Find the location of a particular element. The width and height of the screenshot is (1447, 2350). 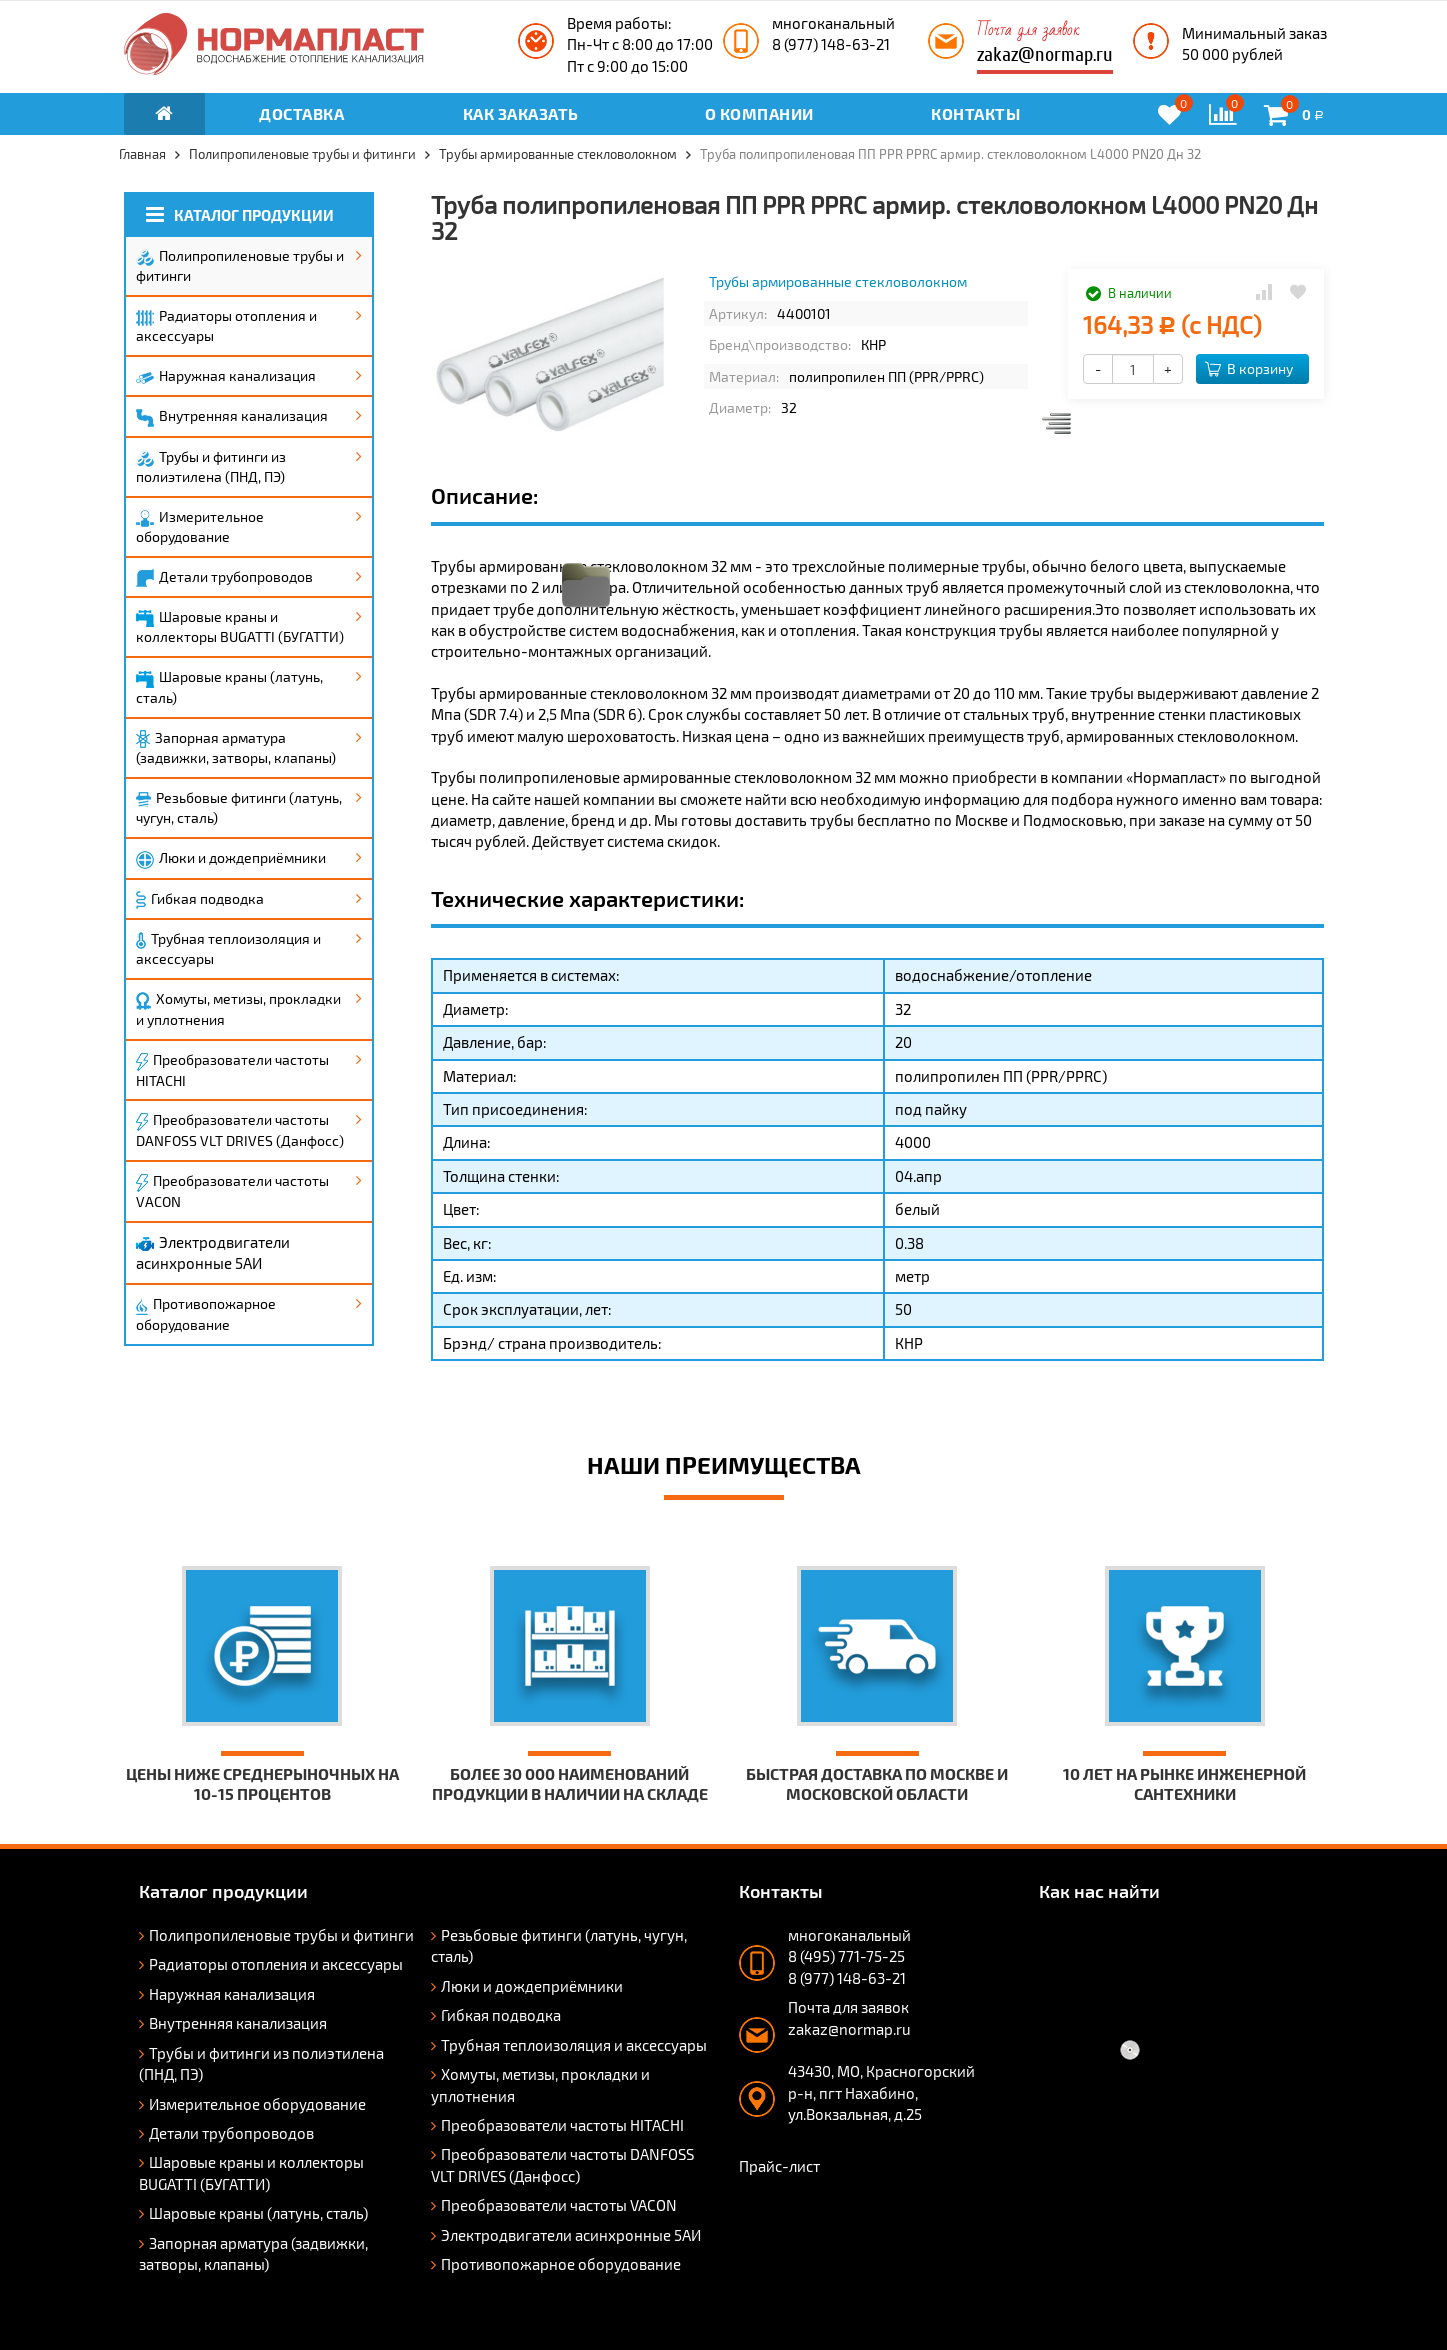

align text to the right margin is located at coordinates (1056, 423).